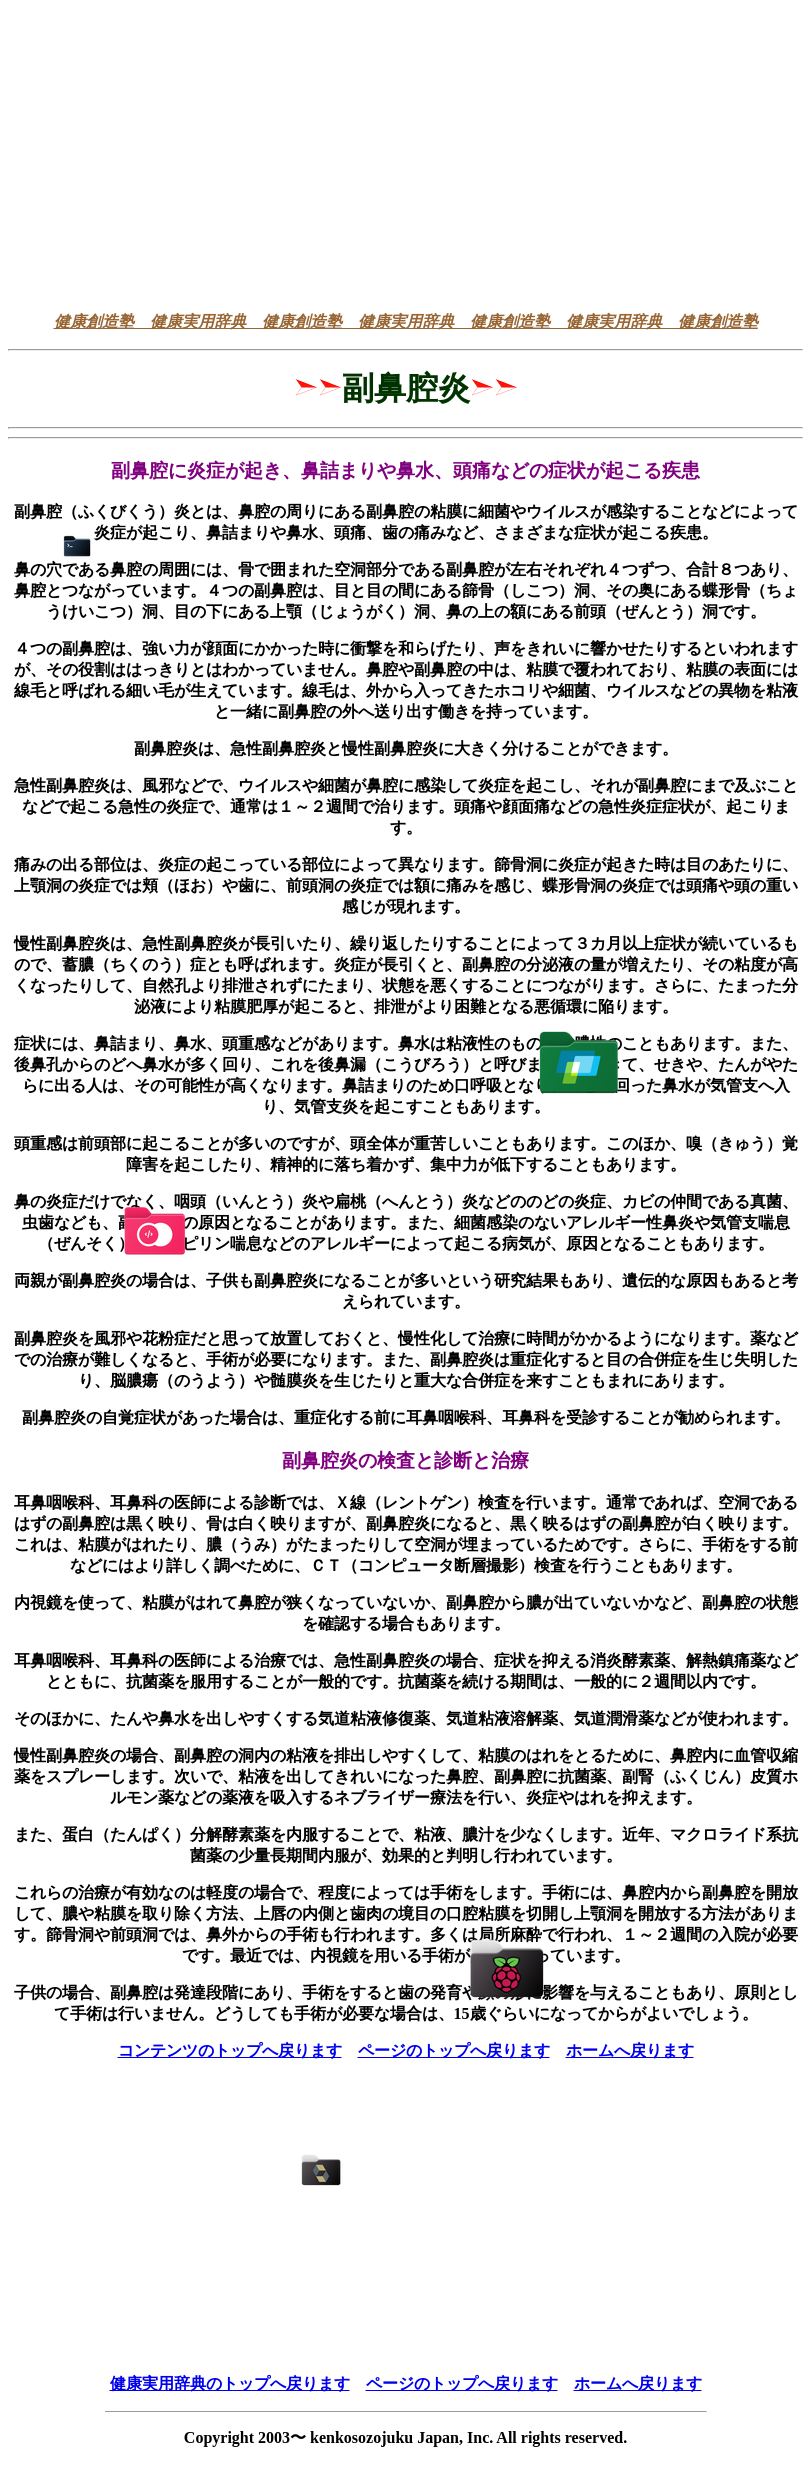 The image size is (811, 2465). What do you see at coordinates (321, 2171) in the screenshot?
I see `open hibernate or sleep mode system folder` at bounding box center [321, 2171].